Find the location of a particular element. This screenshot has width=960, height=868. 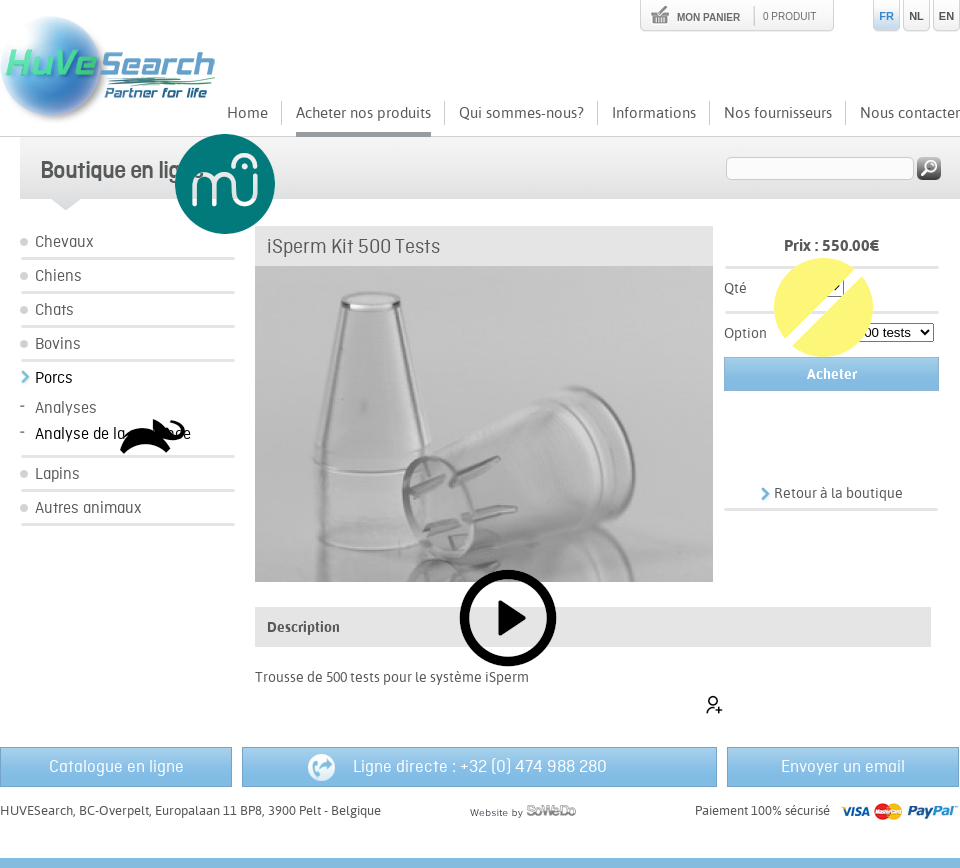

play media or video content is located at coordinates (508, 618).